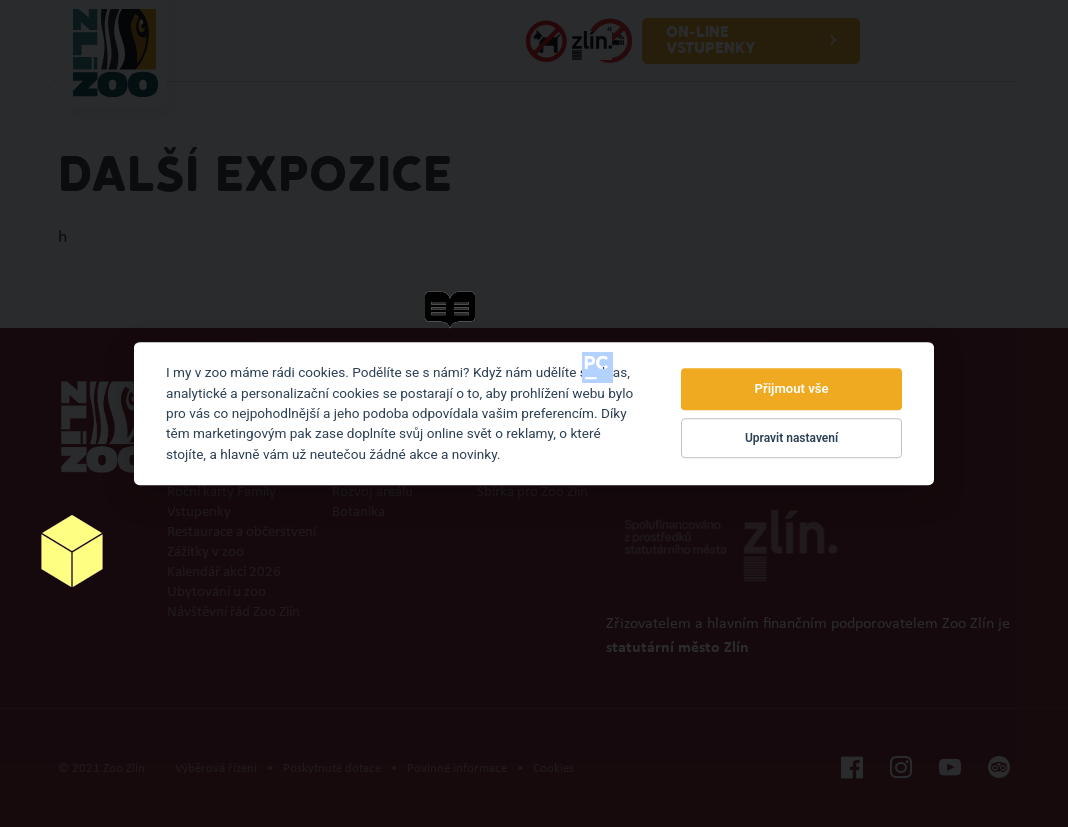 Image resolution: width=1068 pixels, height=827 pixels. What do you see at coordinates (450, 310) in the screenshot?
I see `visit readme documentation platform` at bounding box center [450, 310].